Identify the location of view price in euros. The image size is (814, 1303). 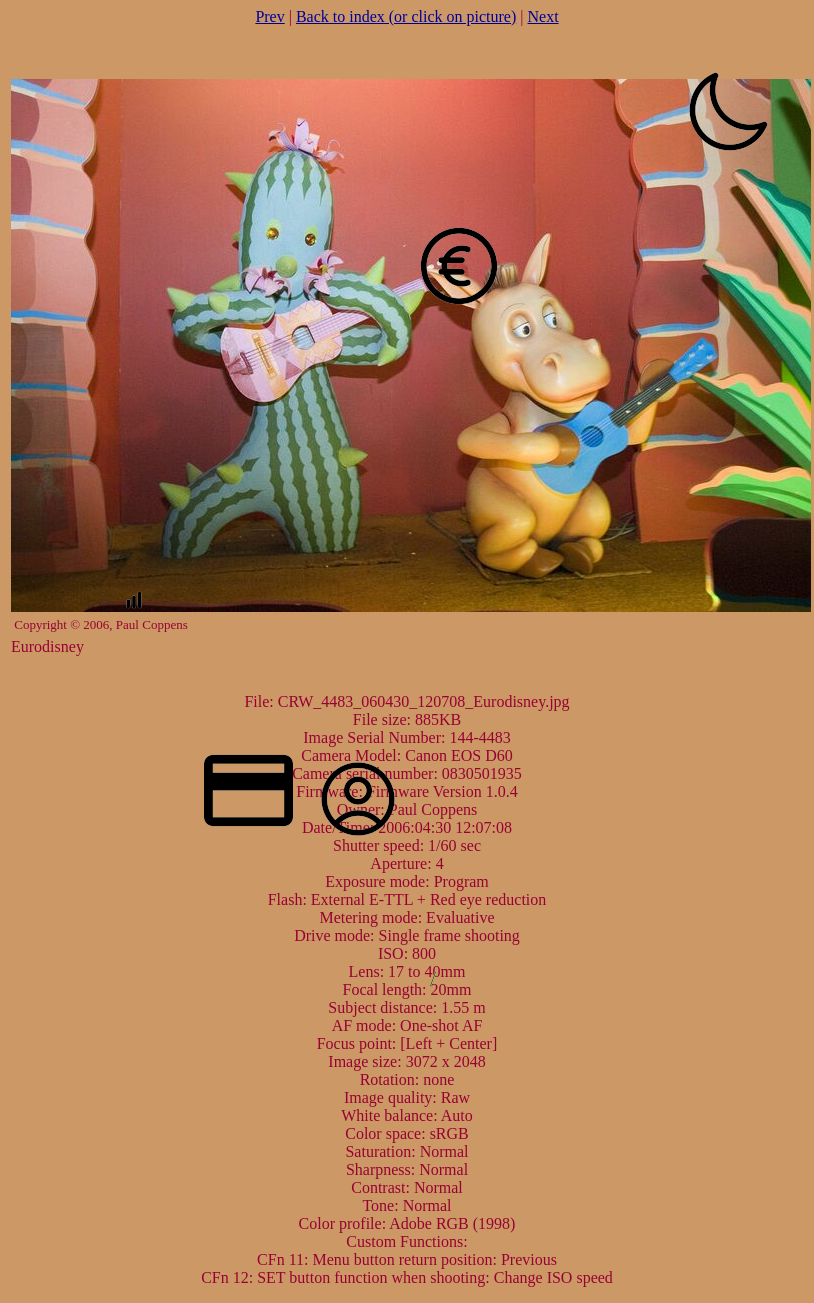
(459, 266).